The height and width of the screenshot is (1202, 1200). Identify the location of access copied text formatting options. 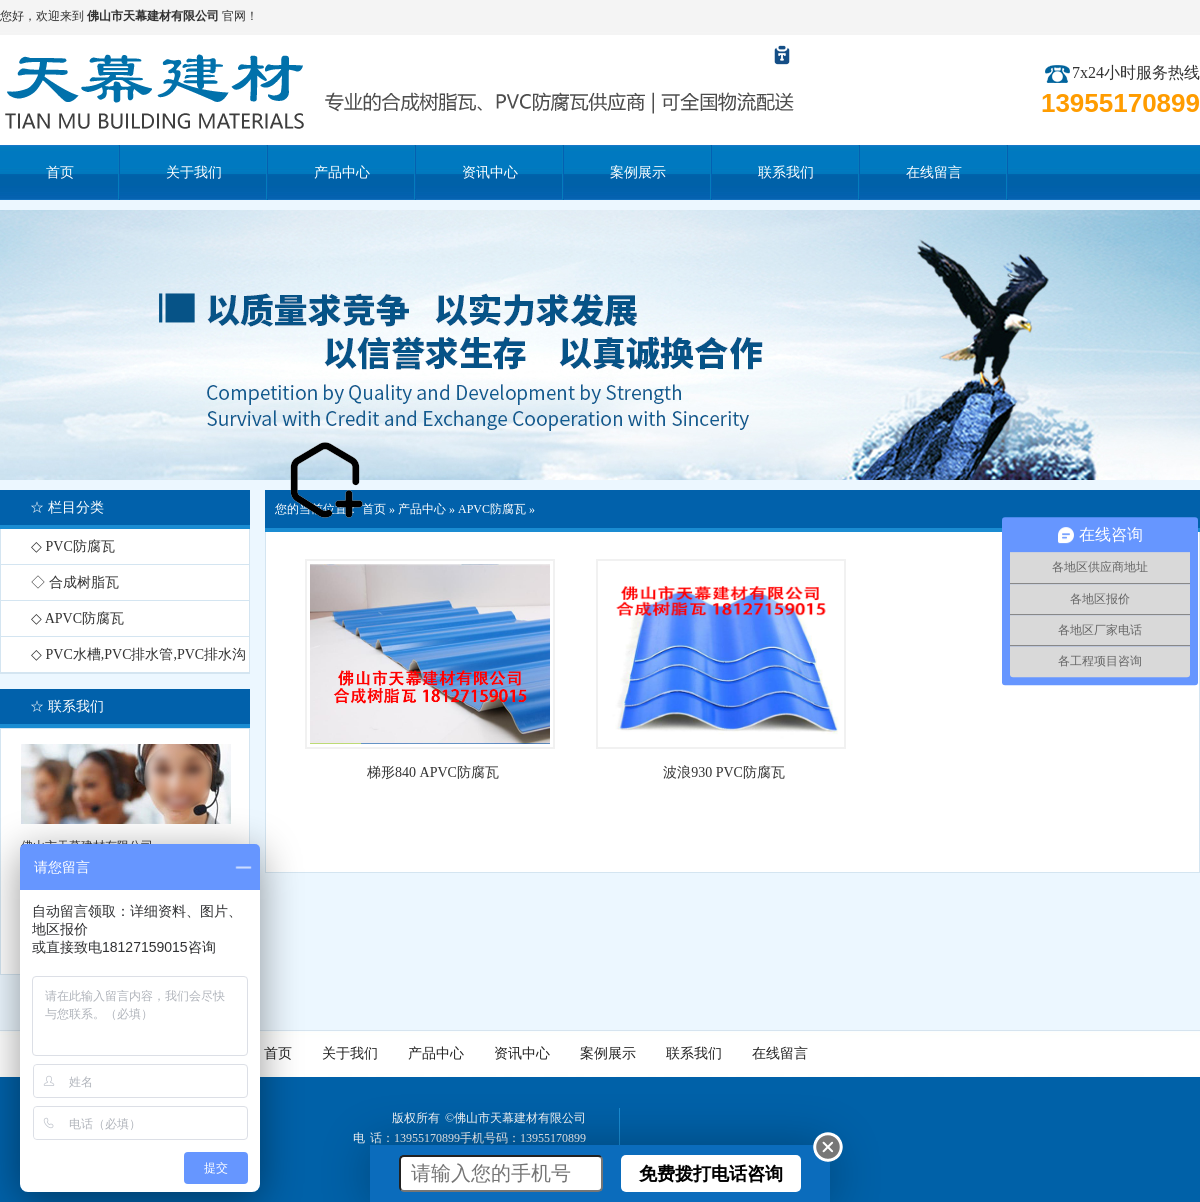
(782, 55).